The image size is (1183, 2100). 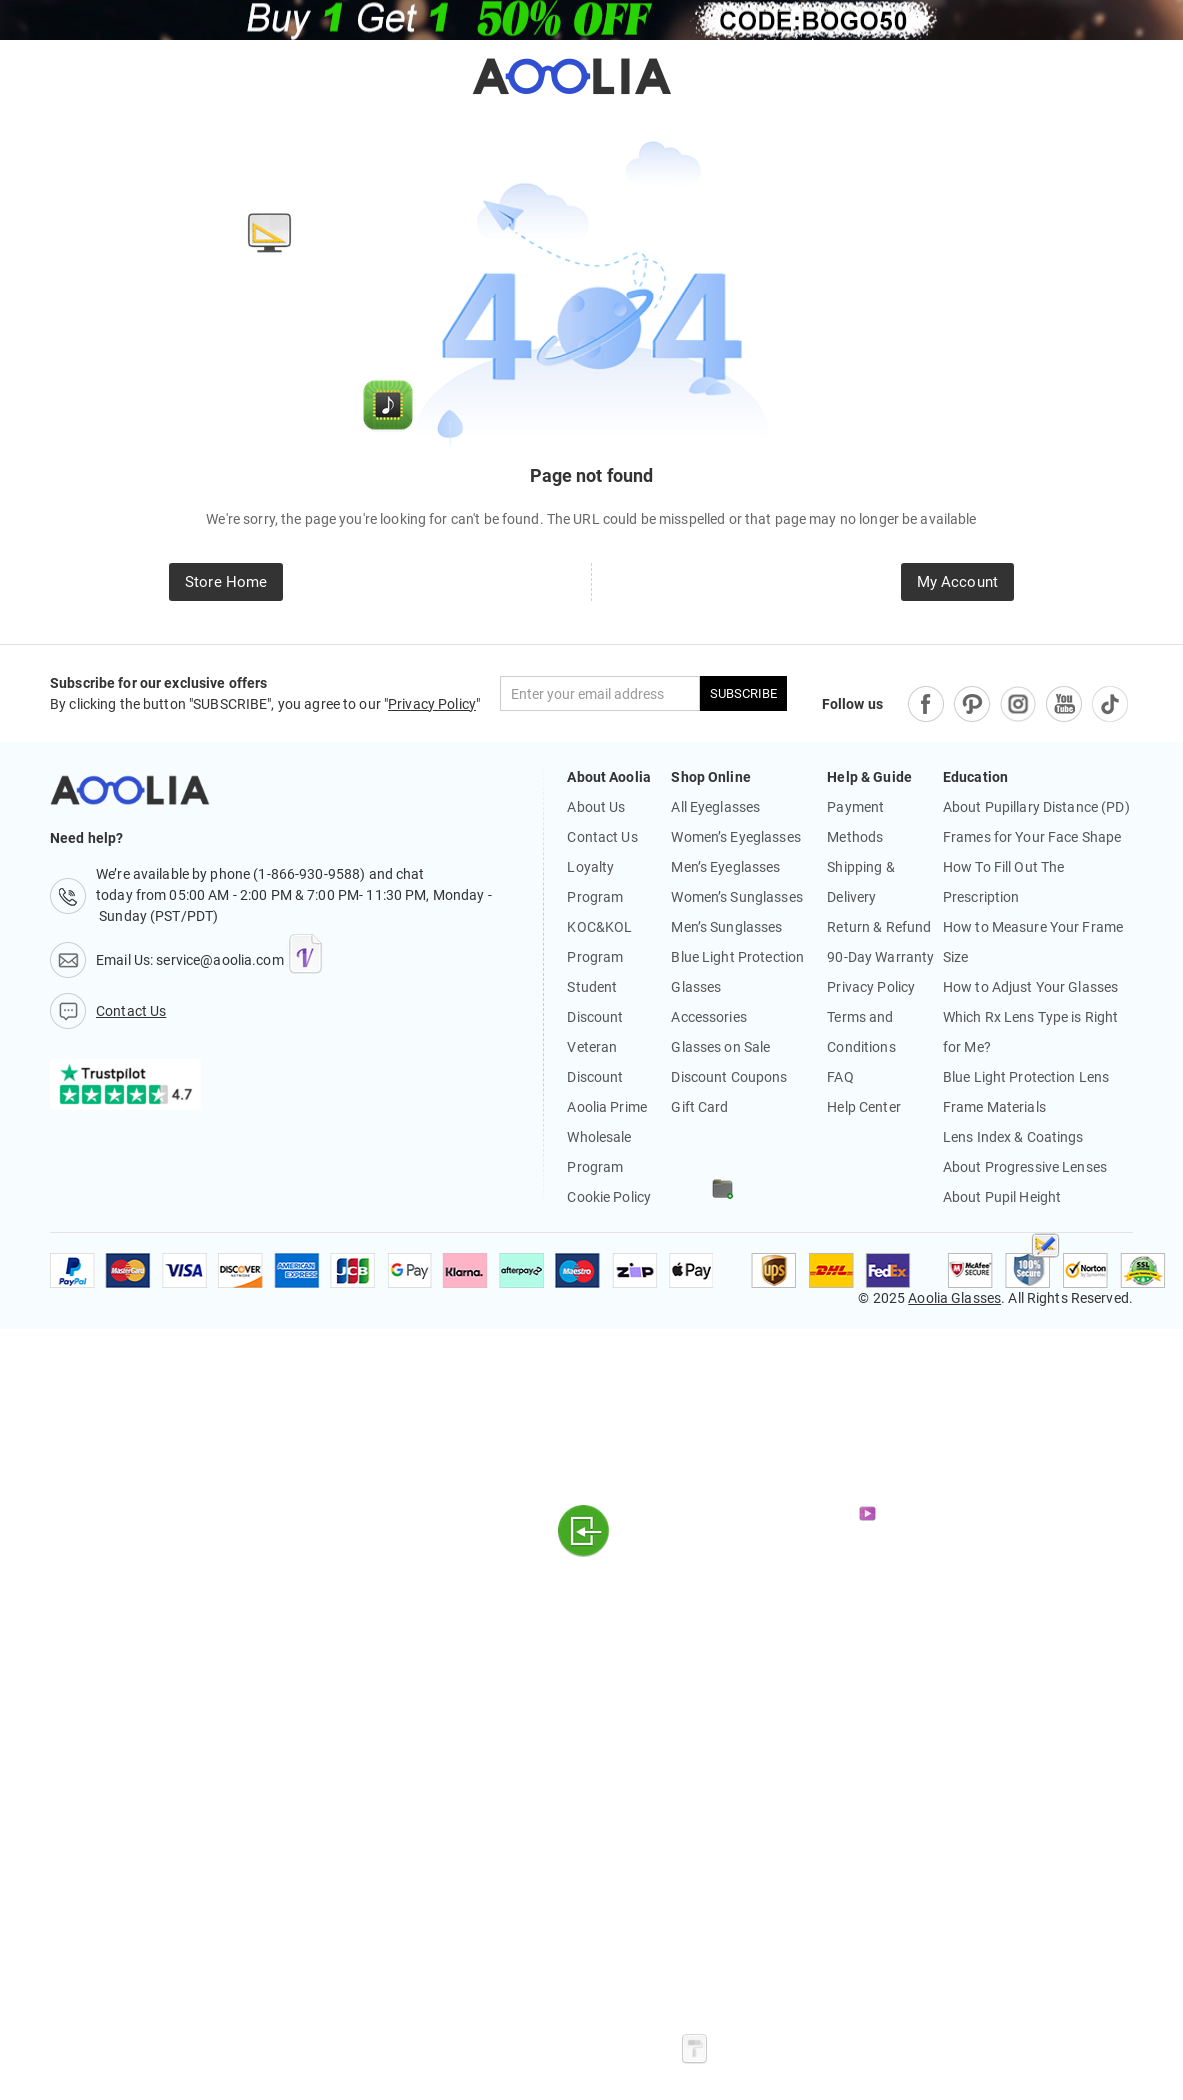 I want to click on vala source code file, so click(x=305, y=953).